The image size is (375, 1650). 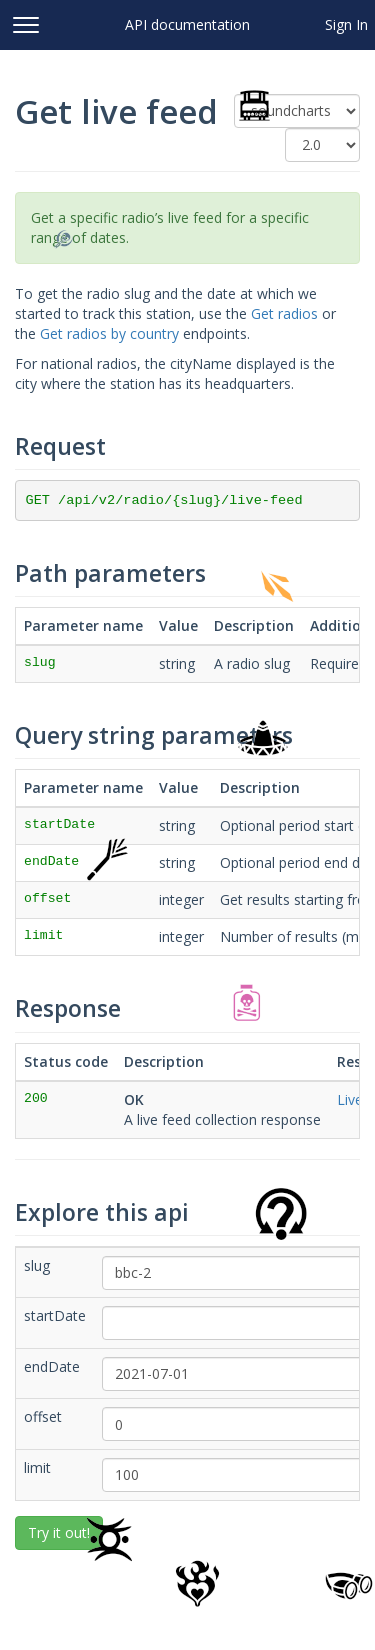 I want to click on collect or earn gems in a game, so click(x=277, y=586).